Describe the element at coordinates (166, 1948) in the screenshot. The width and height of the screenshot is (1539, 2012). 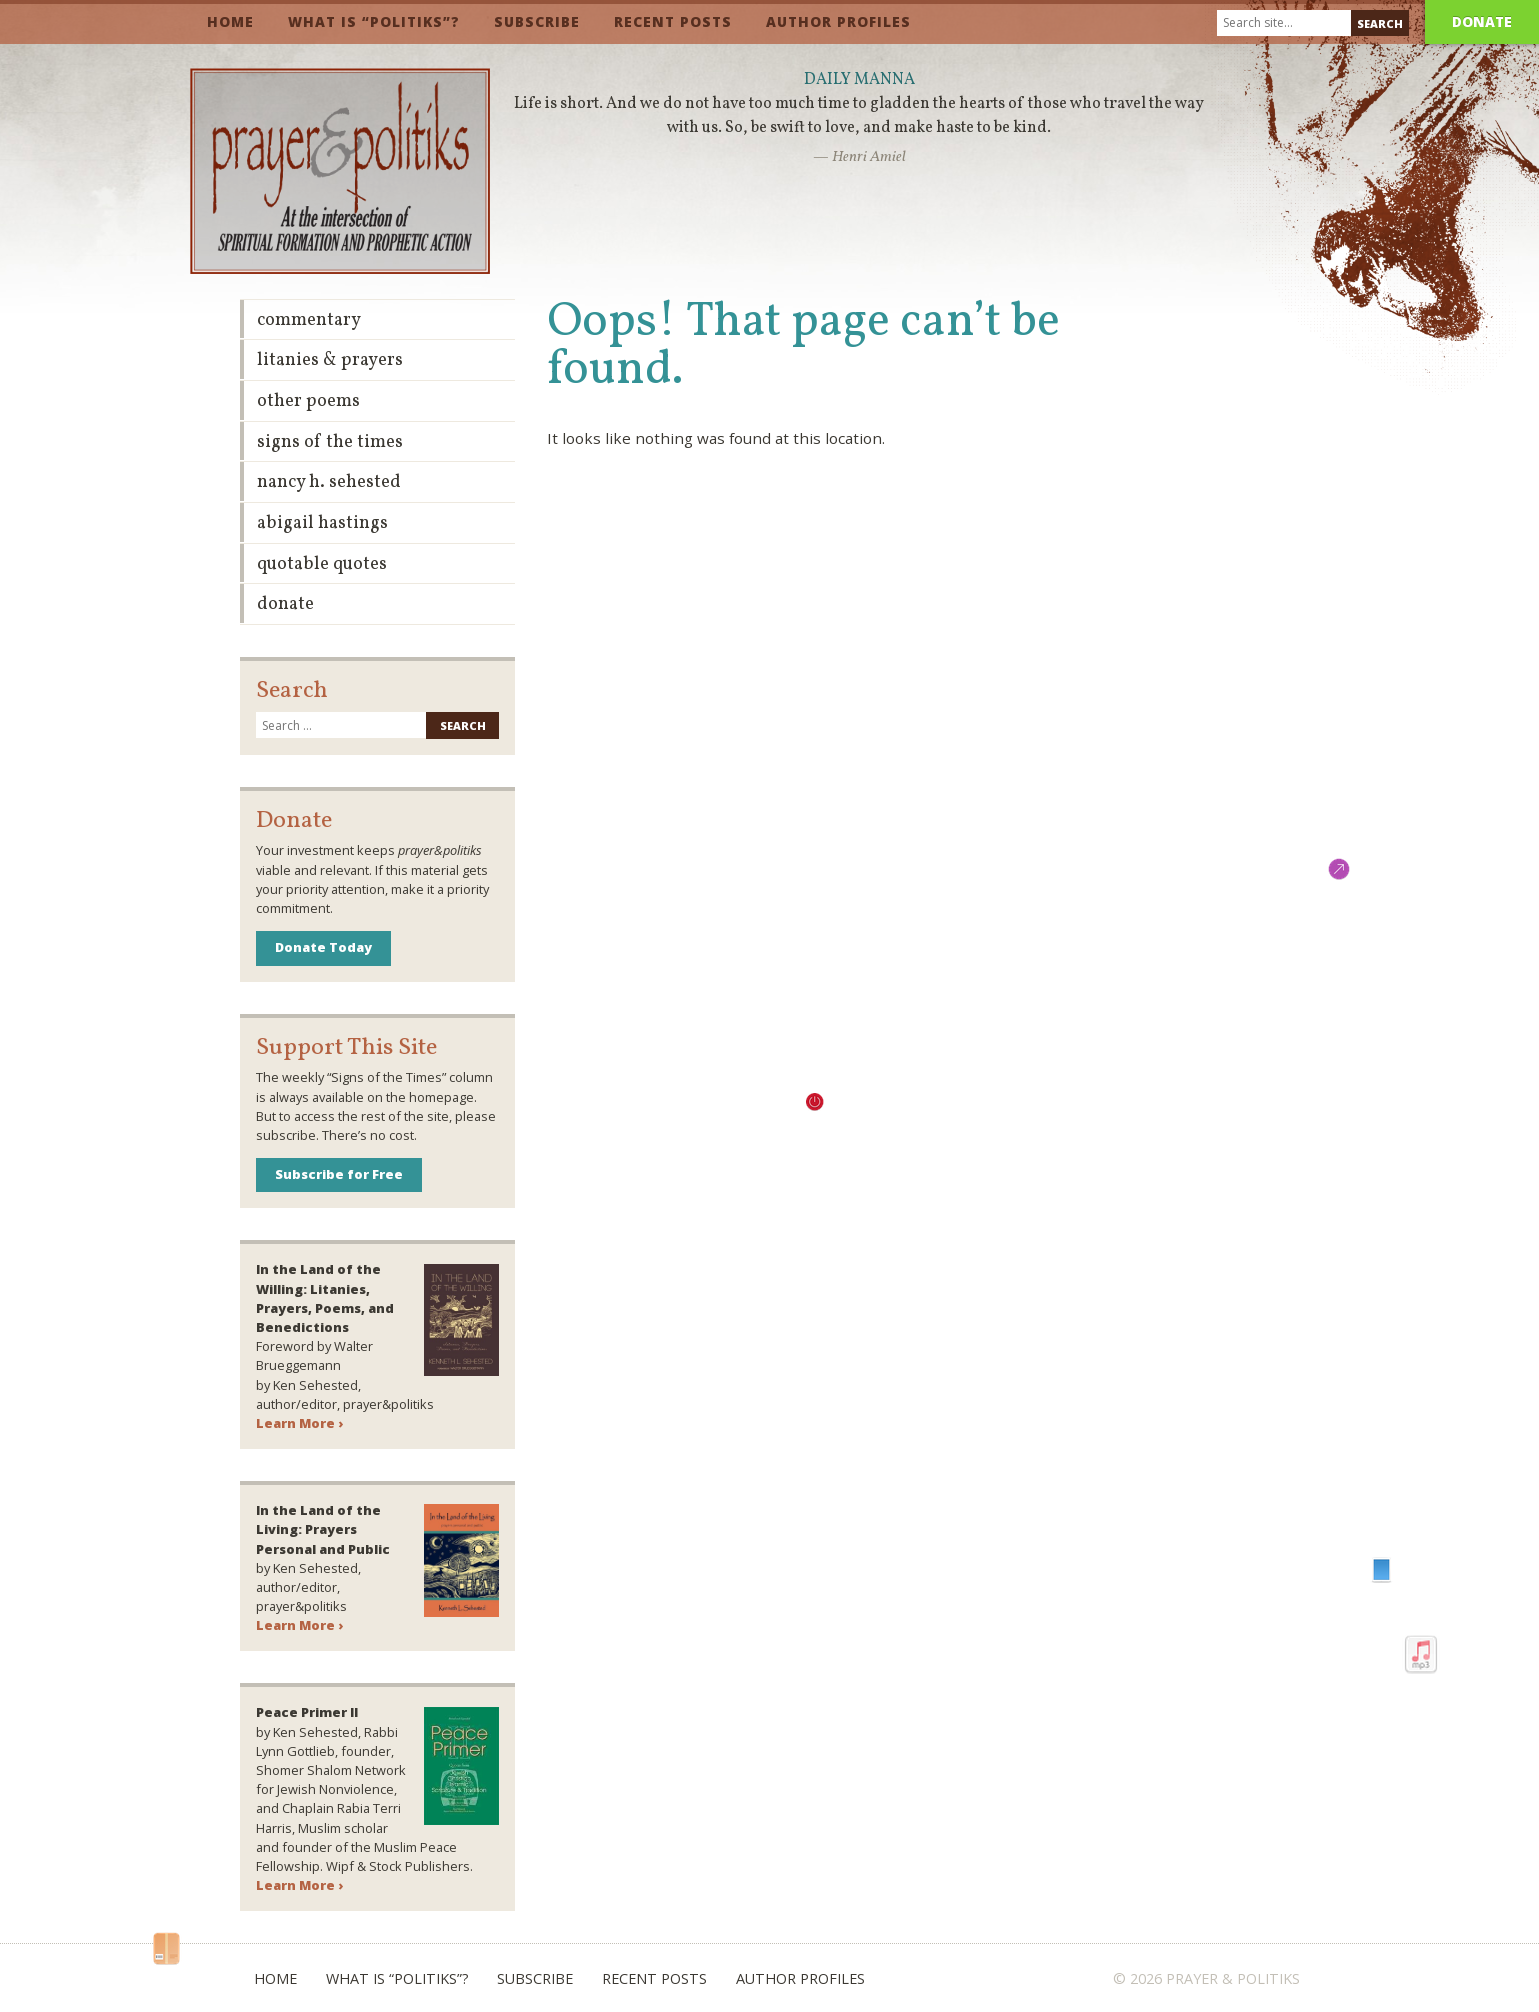
I see `compressed archive file` at that location.